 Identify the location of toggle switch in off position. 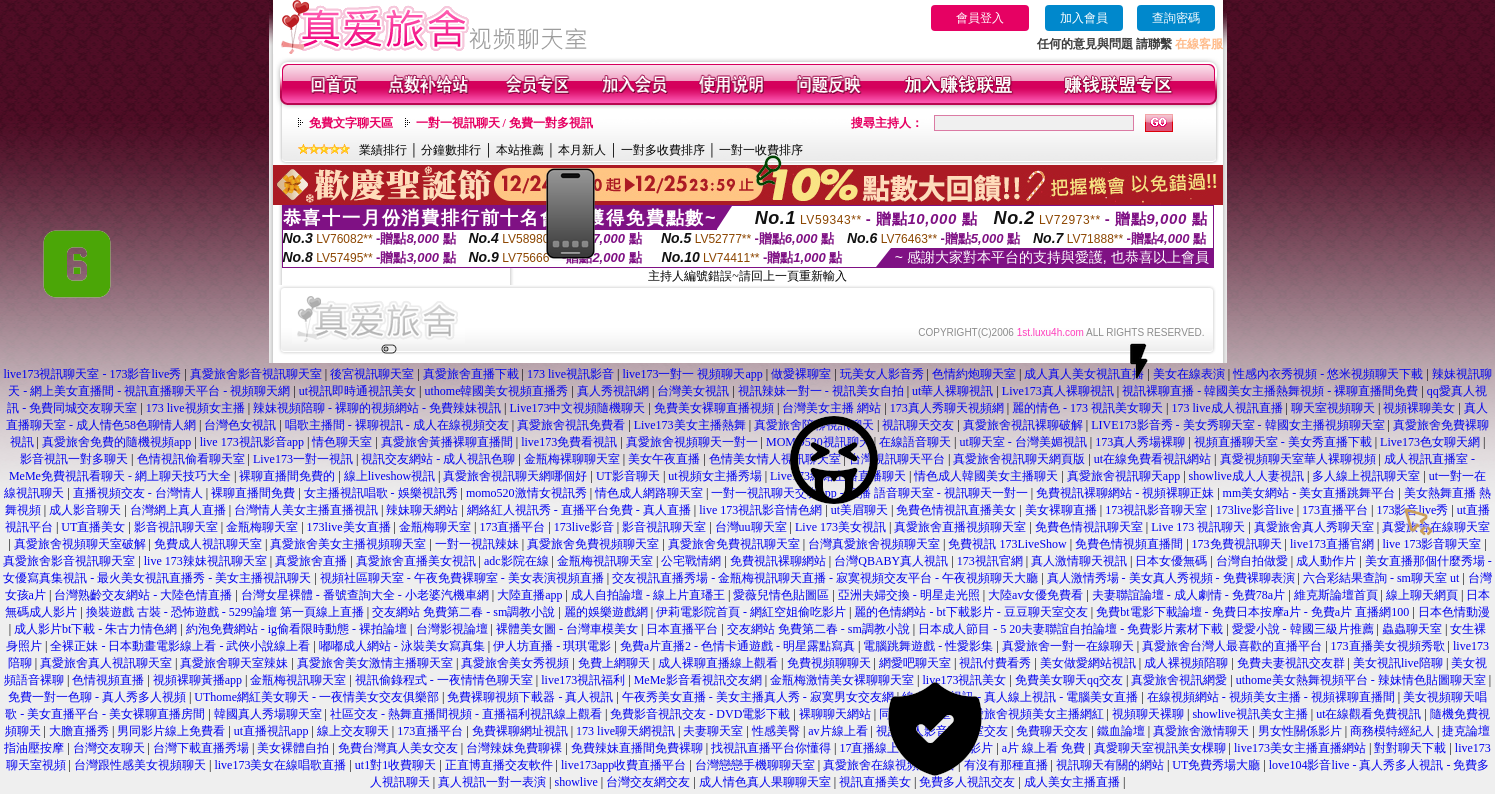
(389, 349).